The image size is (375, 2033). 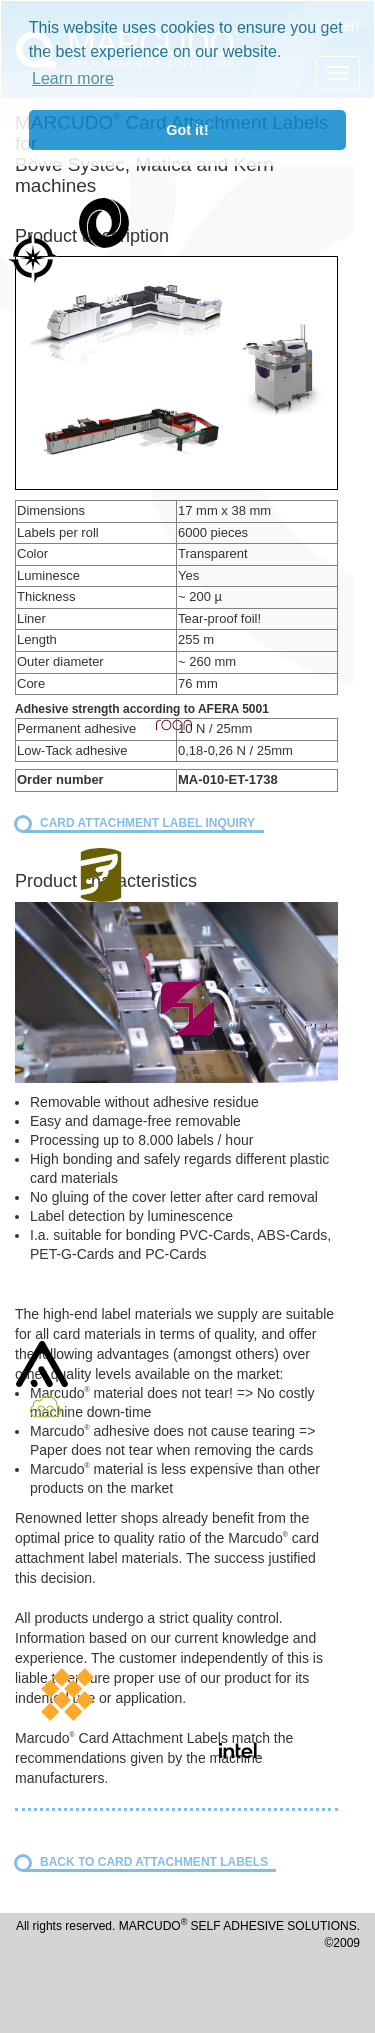 What do you see at coordinates (187, 1008) in the screenshot?
I see `open Coggle mind mapping app` at bounding box center [187, 1008].